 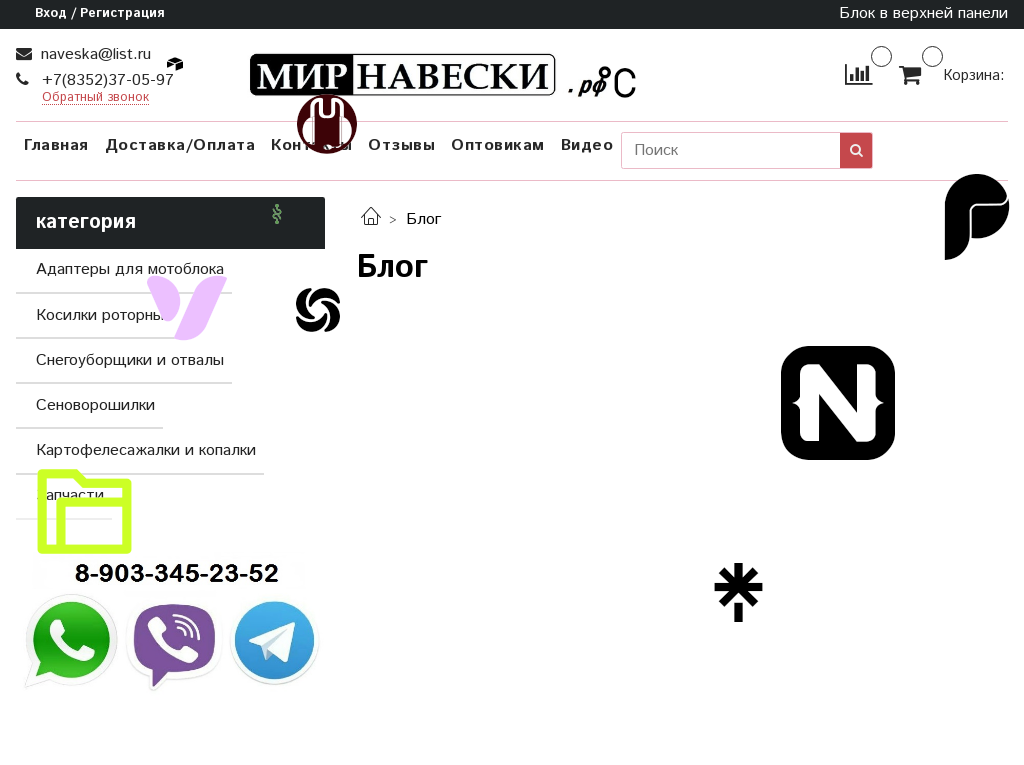 I want to click on nativescript app or framework logo, so click(x=838, y=403).